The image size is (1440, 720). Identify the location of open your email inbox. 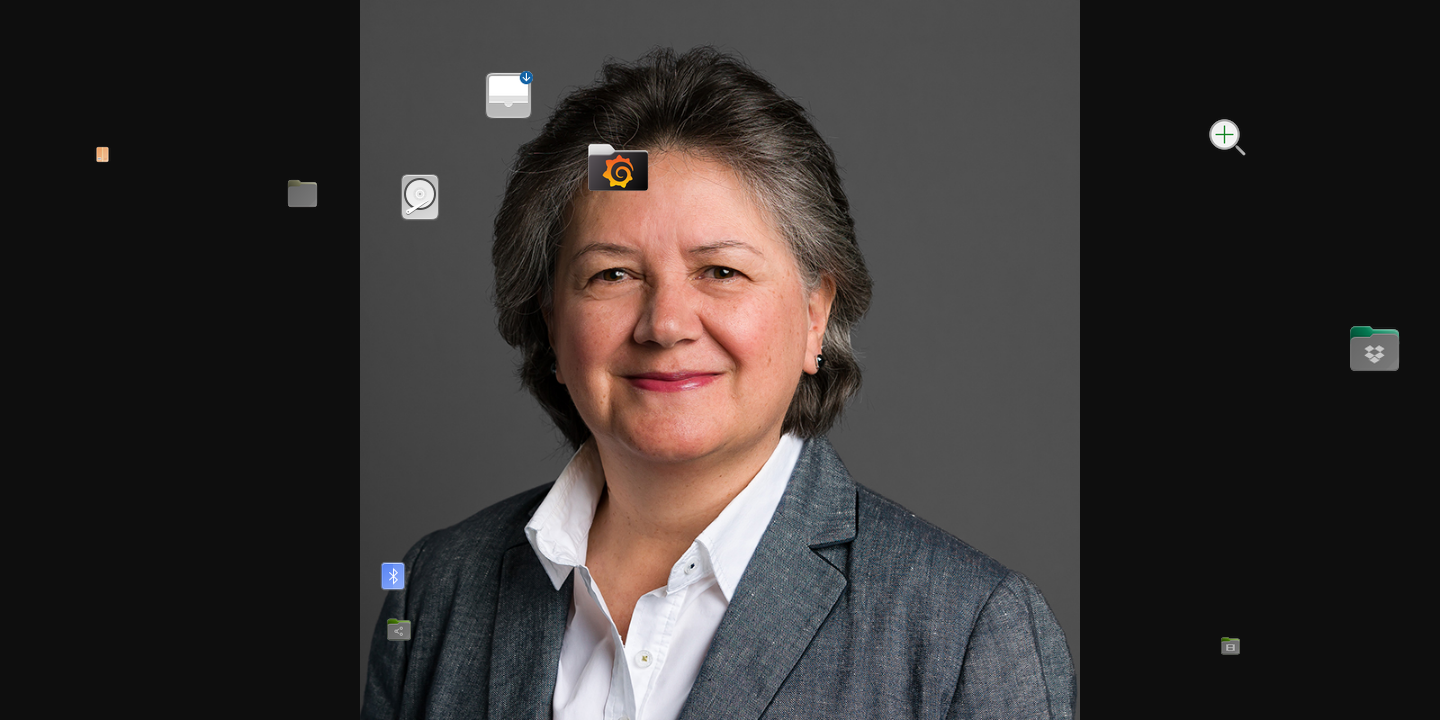
(508, 95).